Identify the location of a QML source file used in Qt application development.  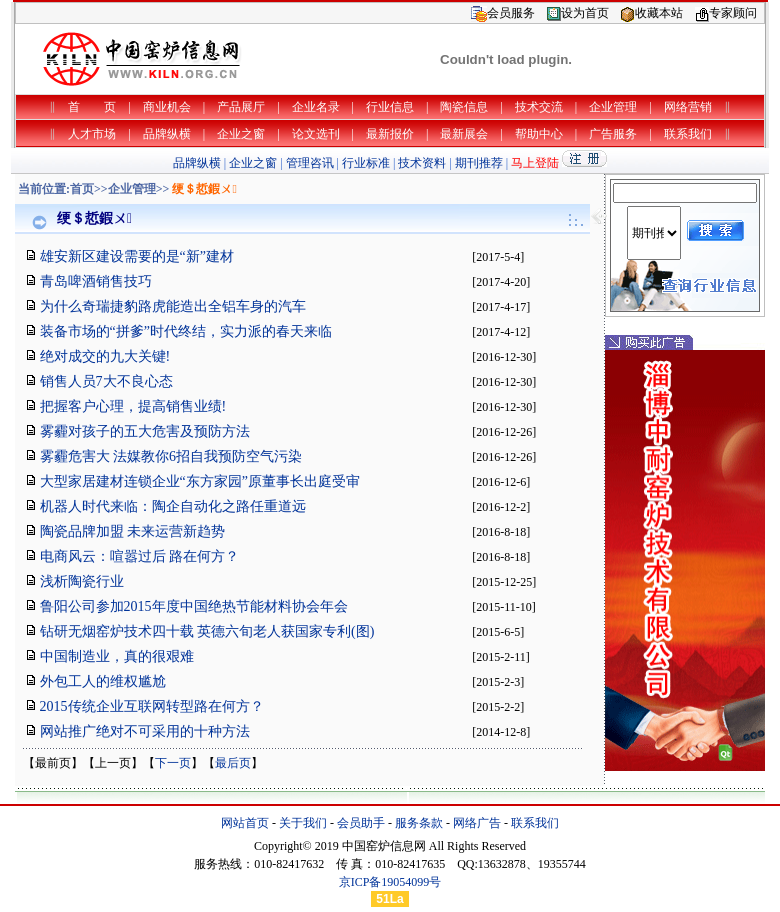
(725, 752).